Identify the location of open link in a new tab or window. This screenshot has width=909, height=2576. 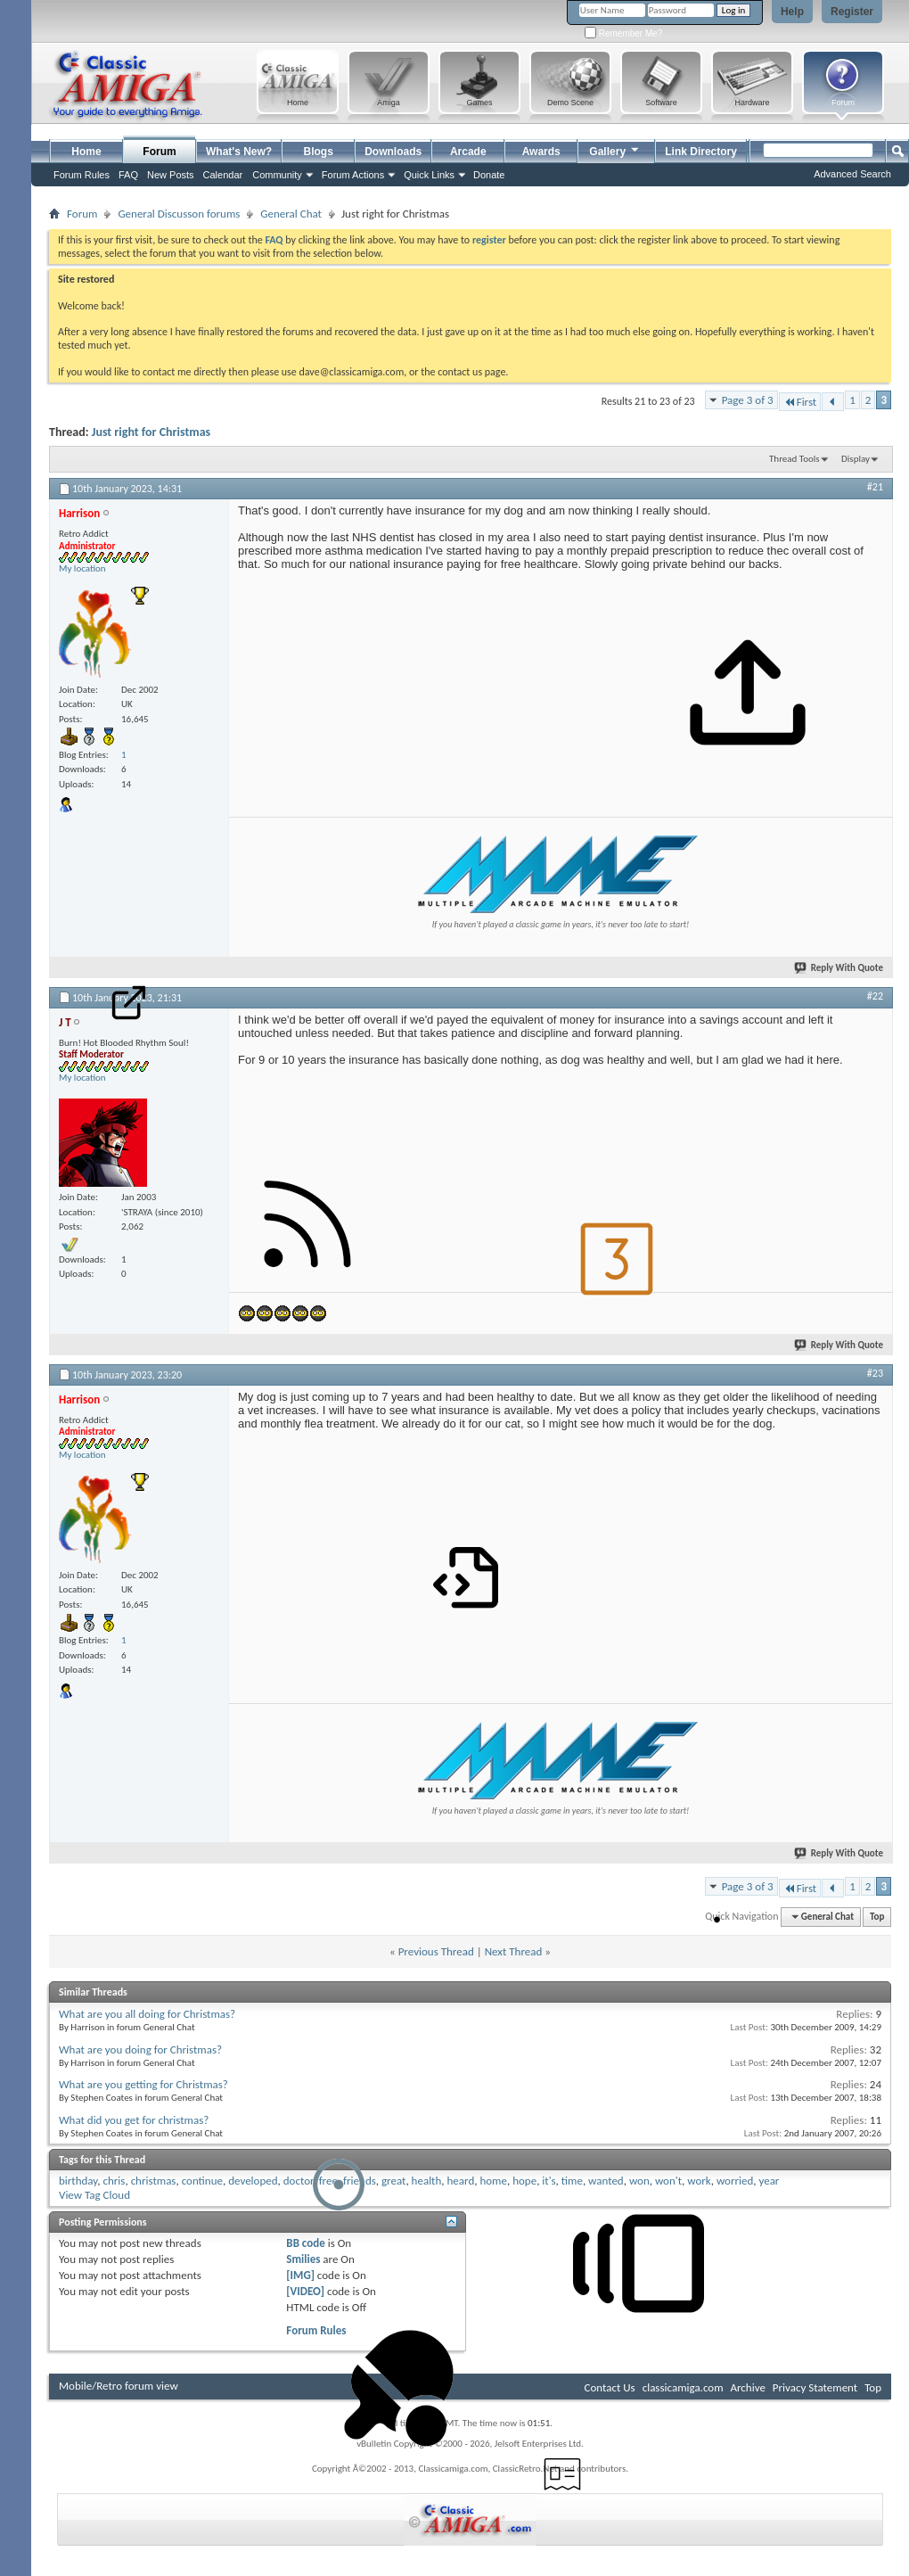
(128, 1002).